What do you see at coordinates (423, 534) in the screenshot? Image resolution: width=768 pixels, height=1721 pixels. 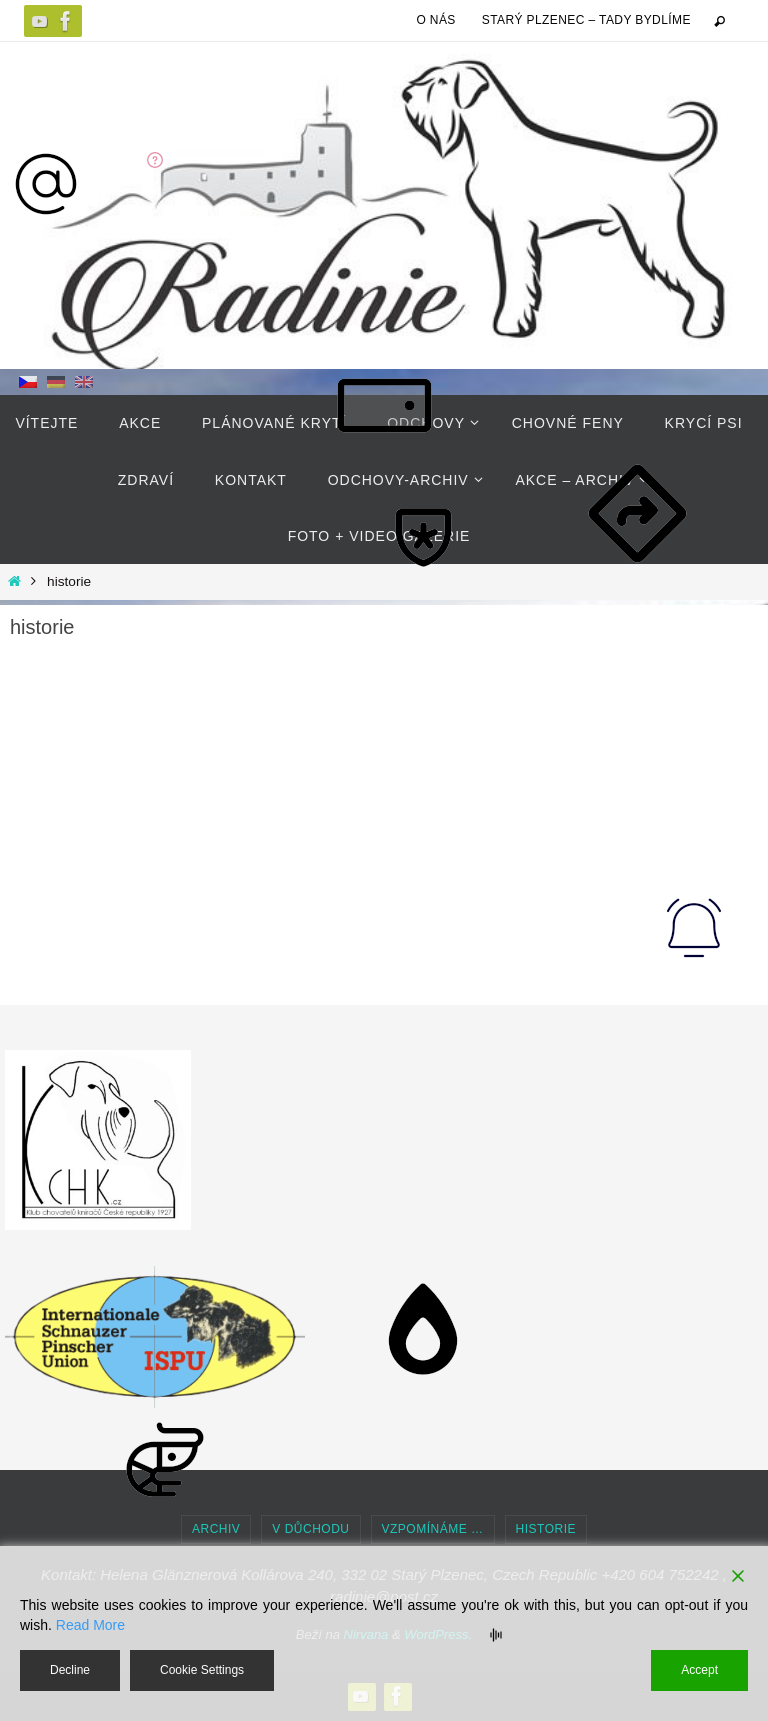 I see `indicates premium or enhanced security status` at bounding box center [423, 534].